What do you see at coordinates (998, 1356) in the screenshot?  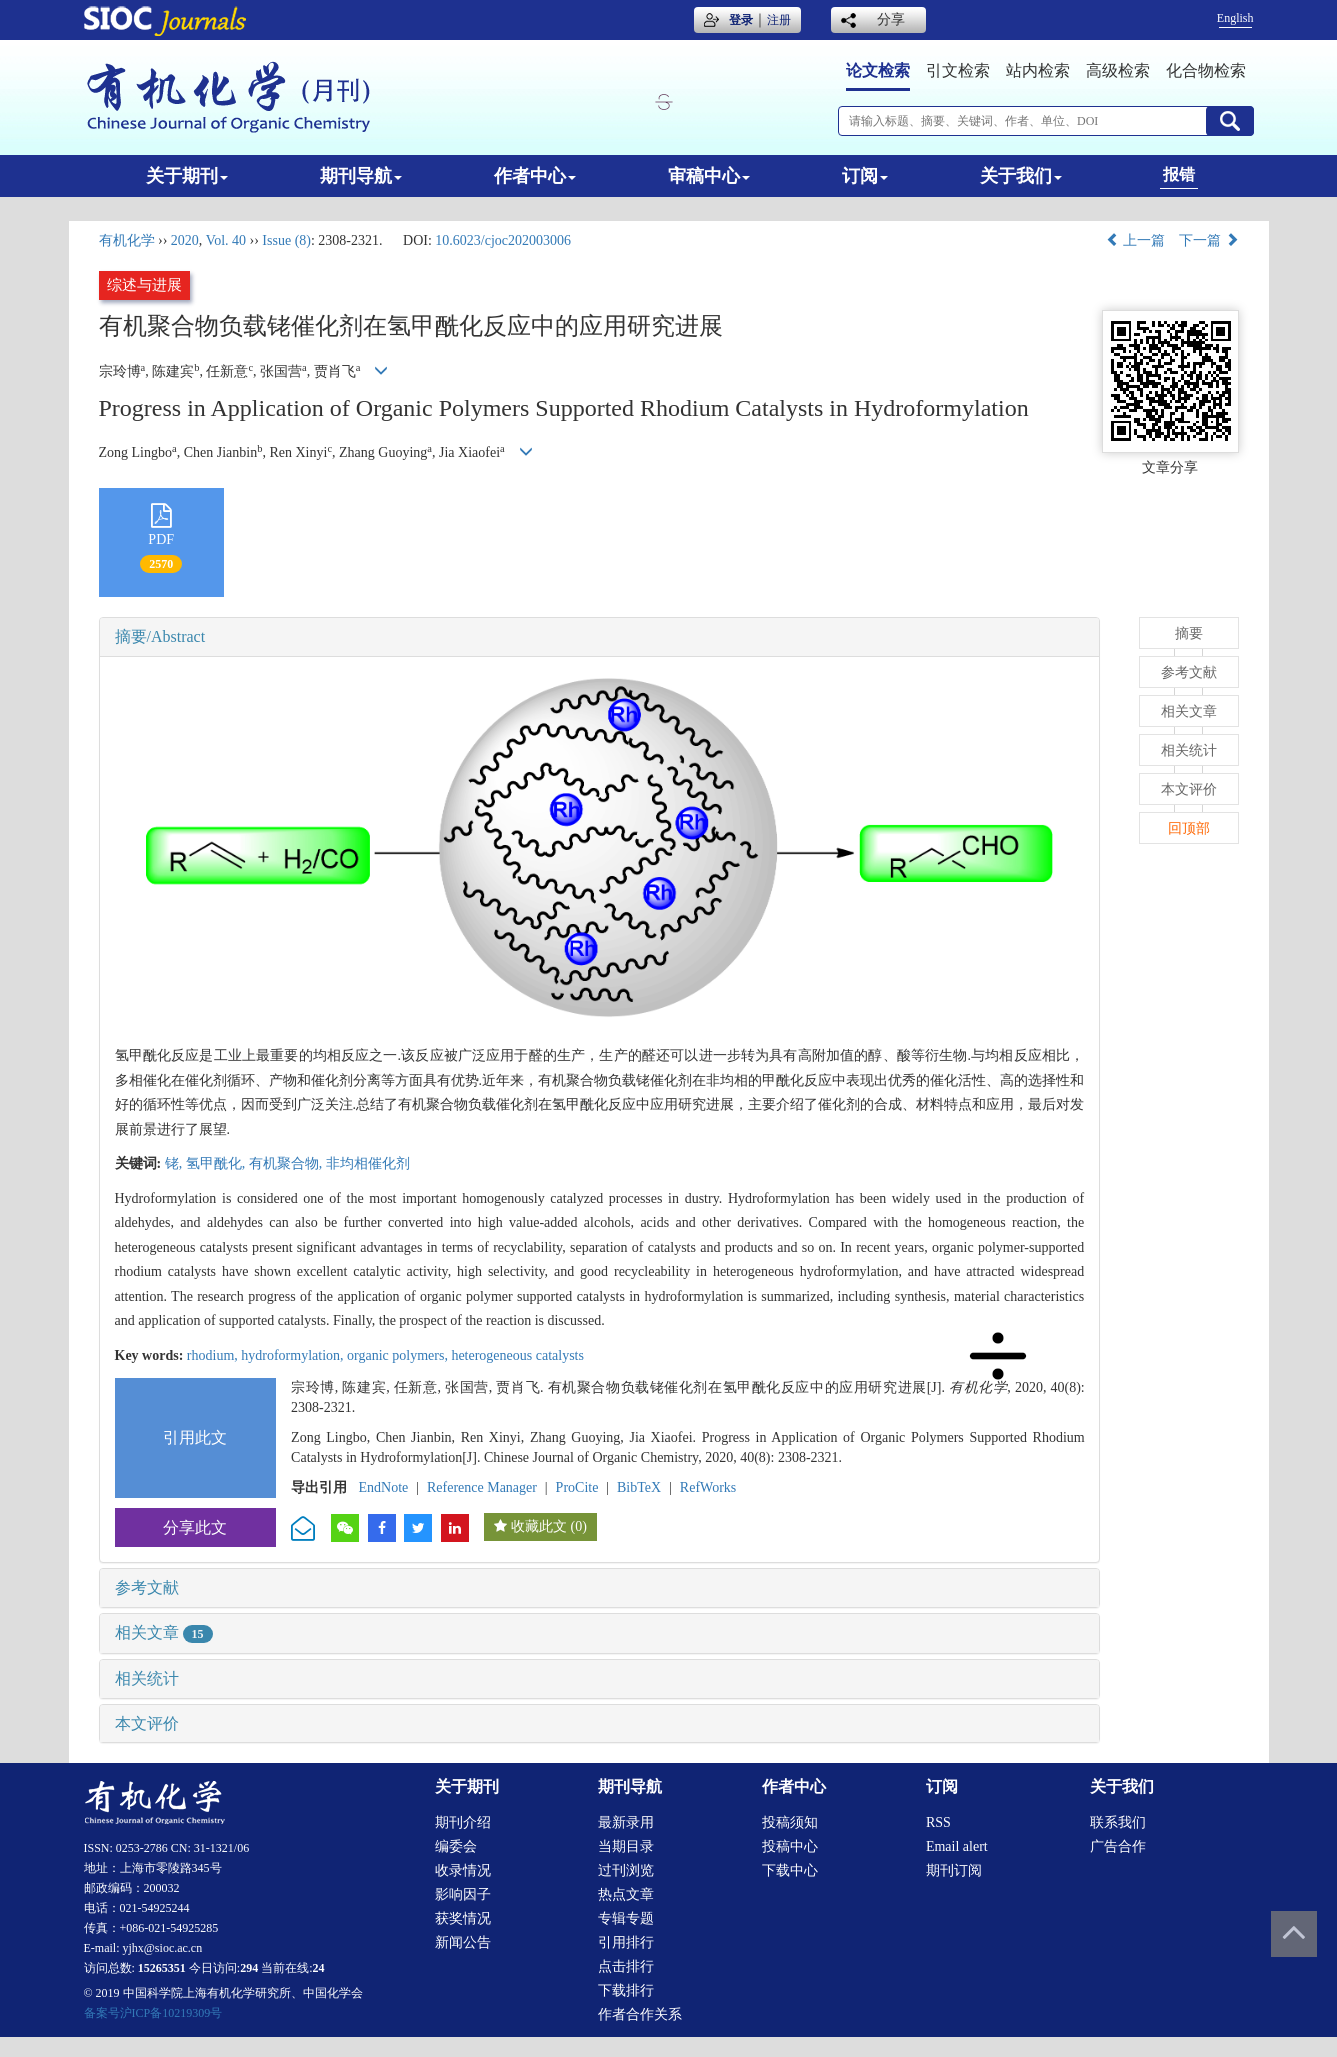 I see `perform division calculation` at bounding box center [998, 1356].